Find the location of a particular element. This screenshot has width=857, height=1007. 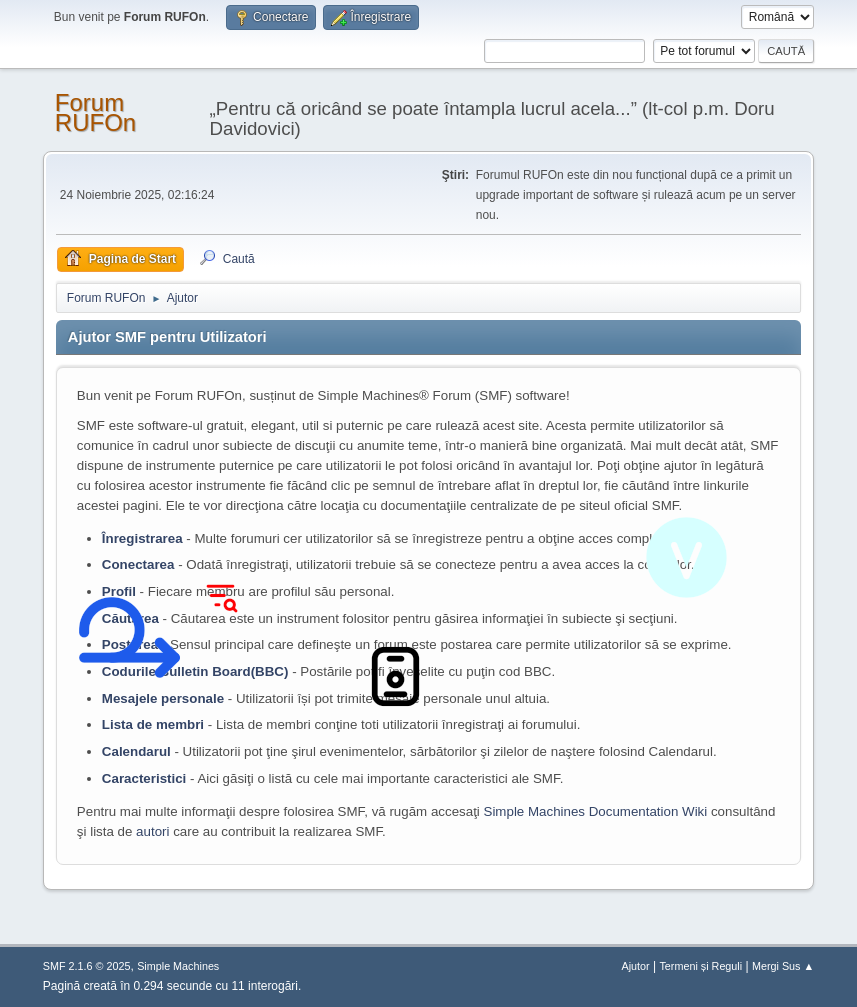

search within filtered results is located at coordinates (220, 595).